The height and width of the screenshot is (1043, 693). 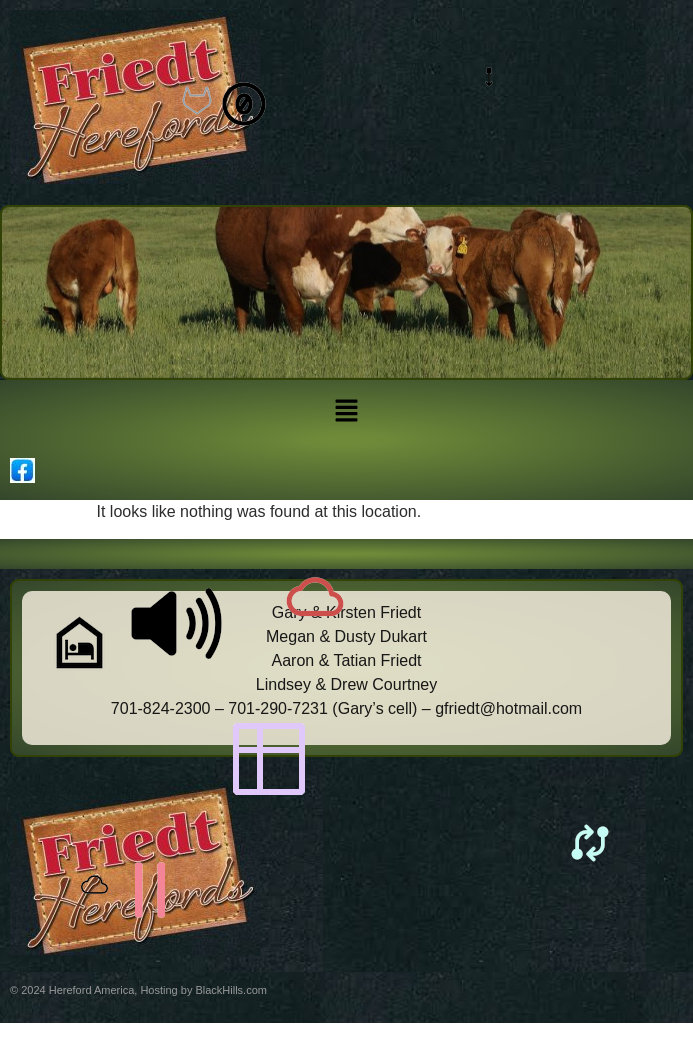 What do you see at coordinates (94, 884) in the screenshot?
I see `access cloud storage` at bounding box center [94, 884].